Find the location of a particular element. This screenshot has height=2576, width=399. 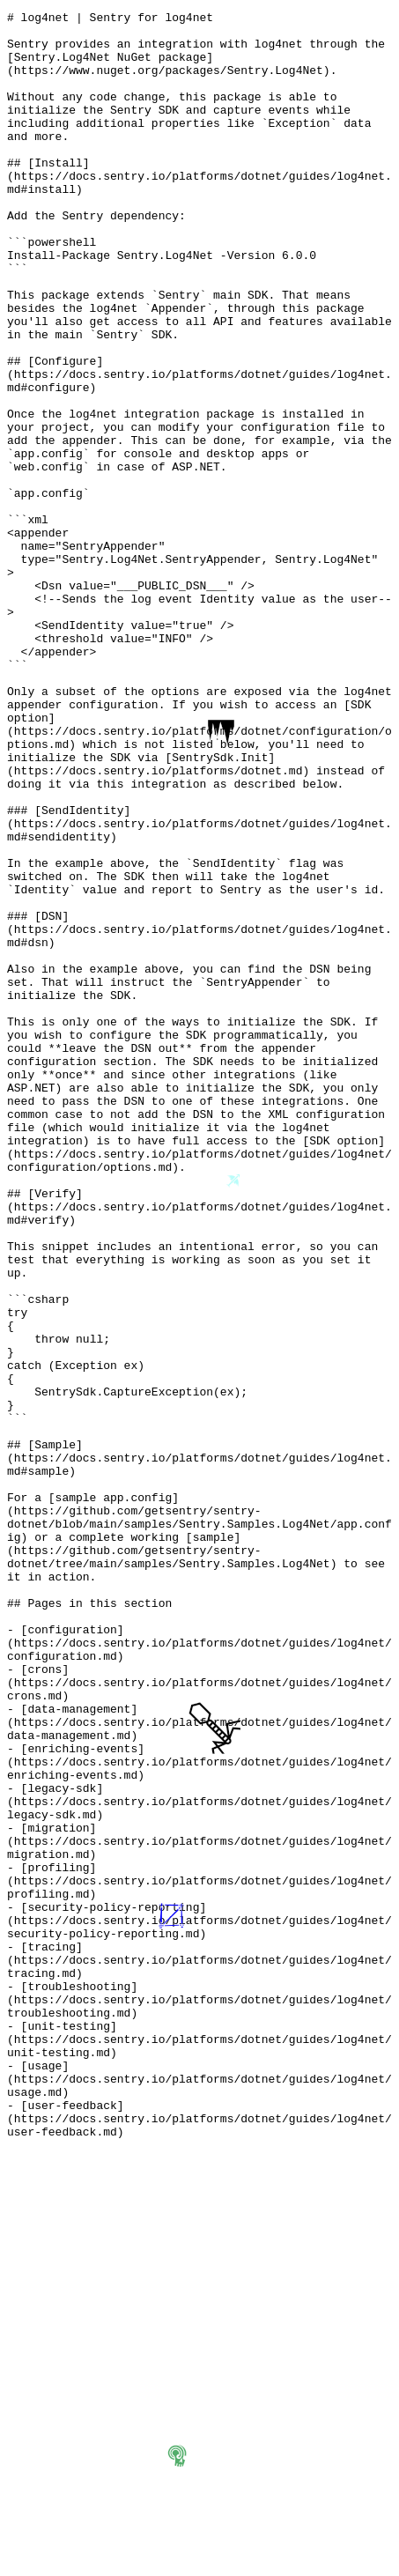

frame or crop an image is located at coordinates (171, 1915).